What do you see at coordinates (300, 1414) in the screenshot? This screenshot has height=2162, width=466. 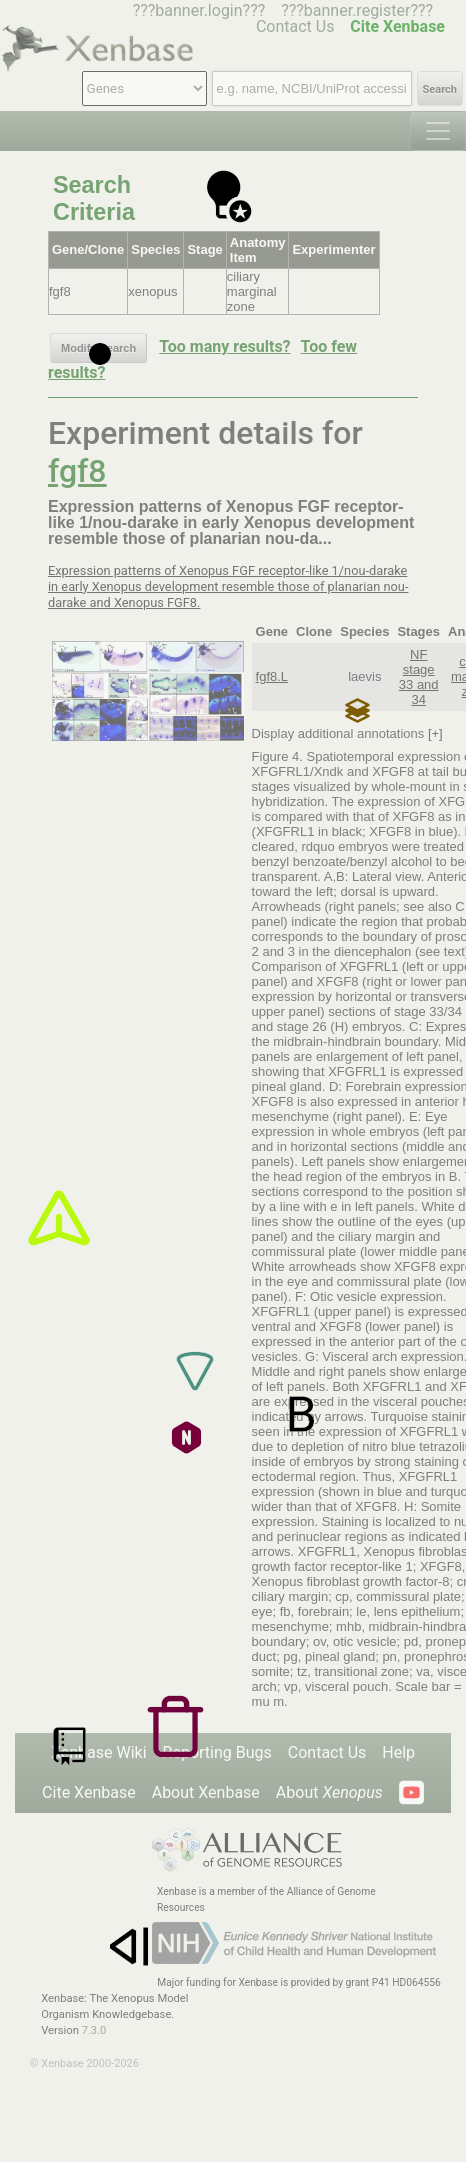 I see `apply bold formatting to selected text` at bounding box center [300, 1414].